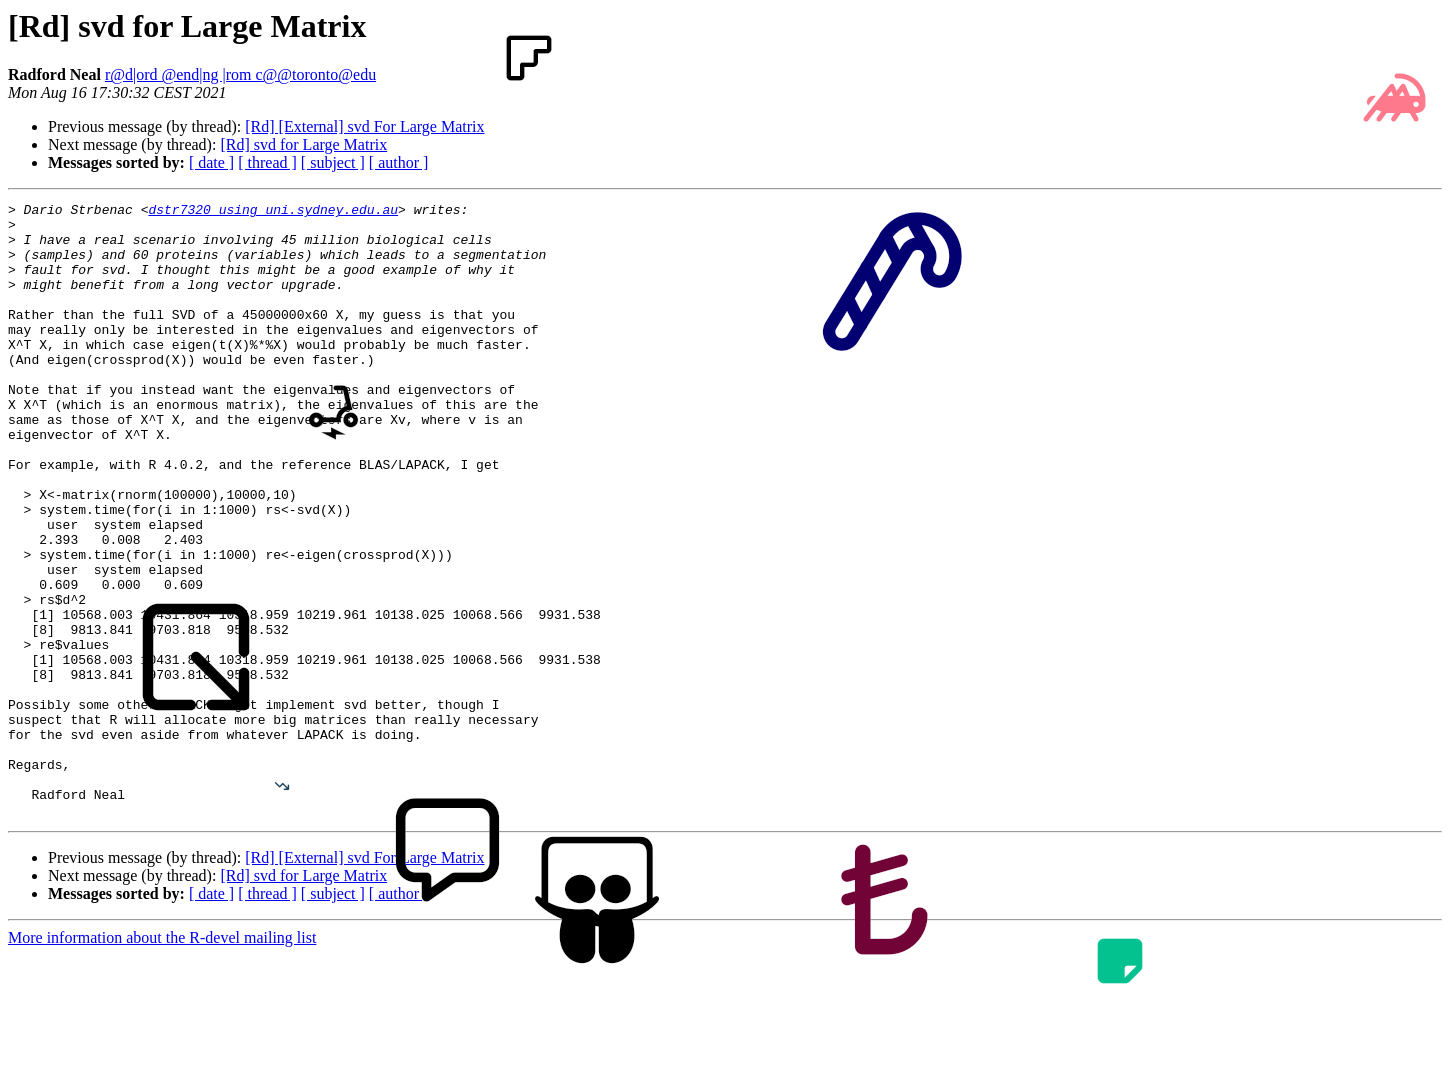 The height and width of the screenshot is (1078, 1450). I want to click on indicates holiday or seasonal content, so click(892, 281).